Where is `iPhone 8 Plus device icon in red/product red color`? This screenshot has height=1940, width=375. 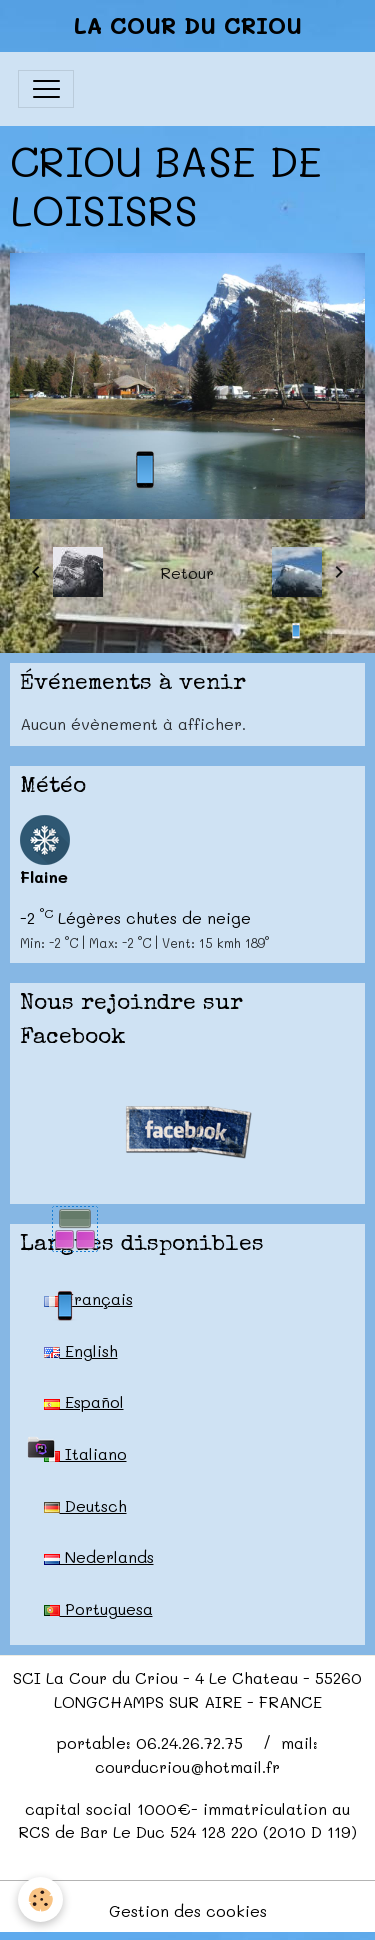 iPhone 8 Plus device icon in red/product red color is located at coordinates (65, 1306).